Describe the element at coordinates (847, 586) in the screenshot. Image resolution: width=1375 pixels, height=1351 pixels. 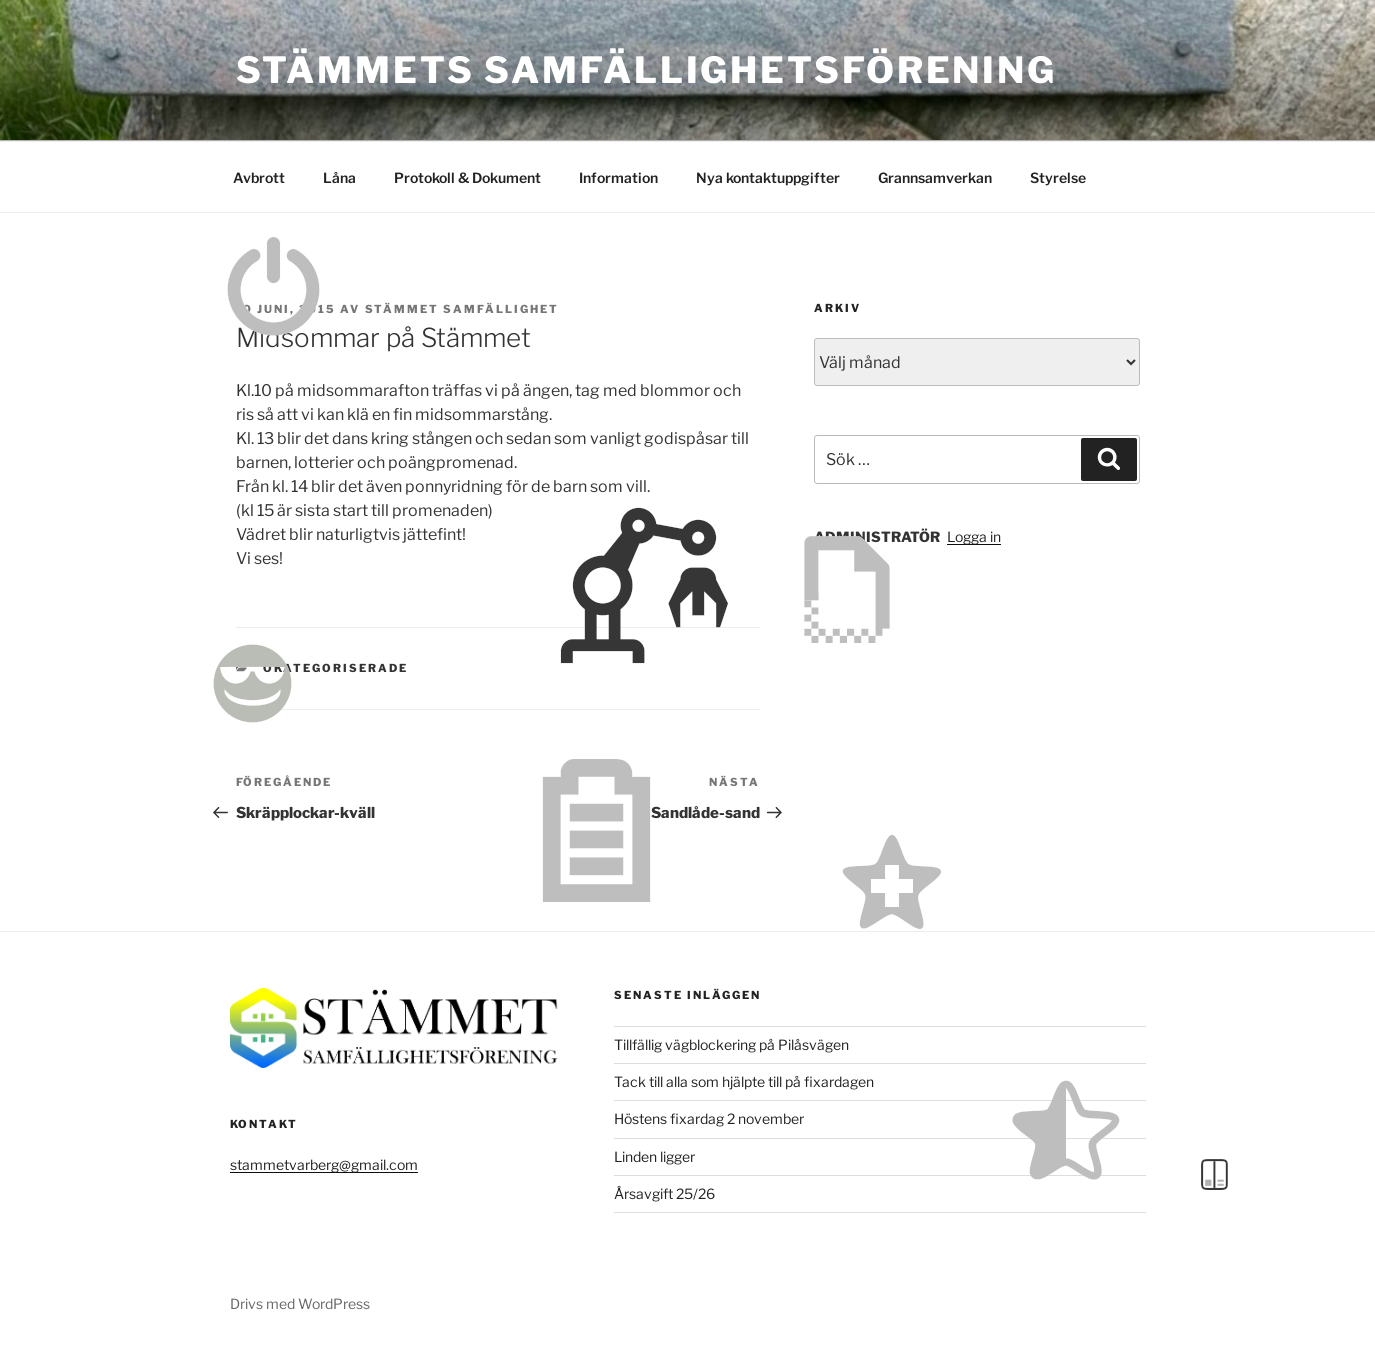
I see `access your templates folder` at that location.